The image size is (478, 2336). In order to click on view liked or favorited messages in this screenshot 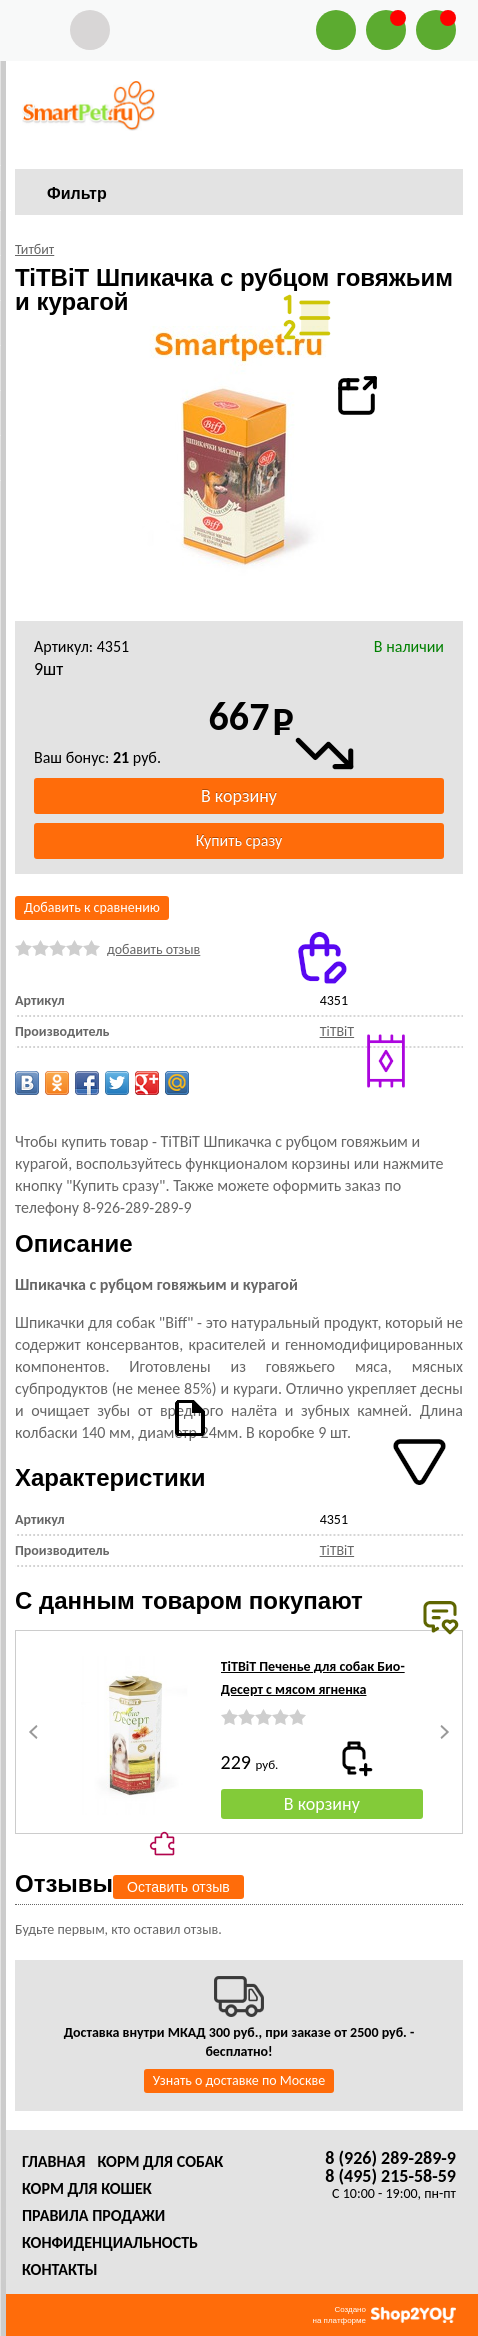, I will do `click(440, 1616)`.